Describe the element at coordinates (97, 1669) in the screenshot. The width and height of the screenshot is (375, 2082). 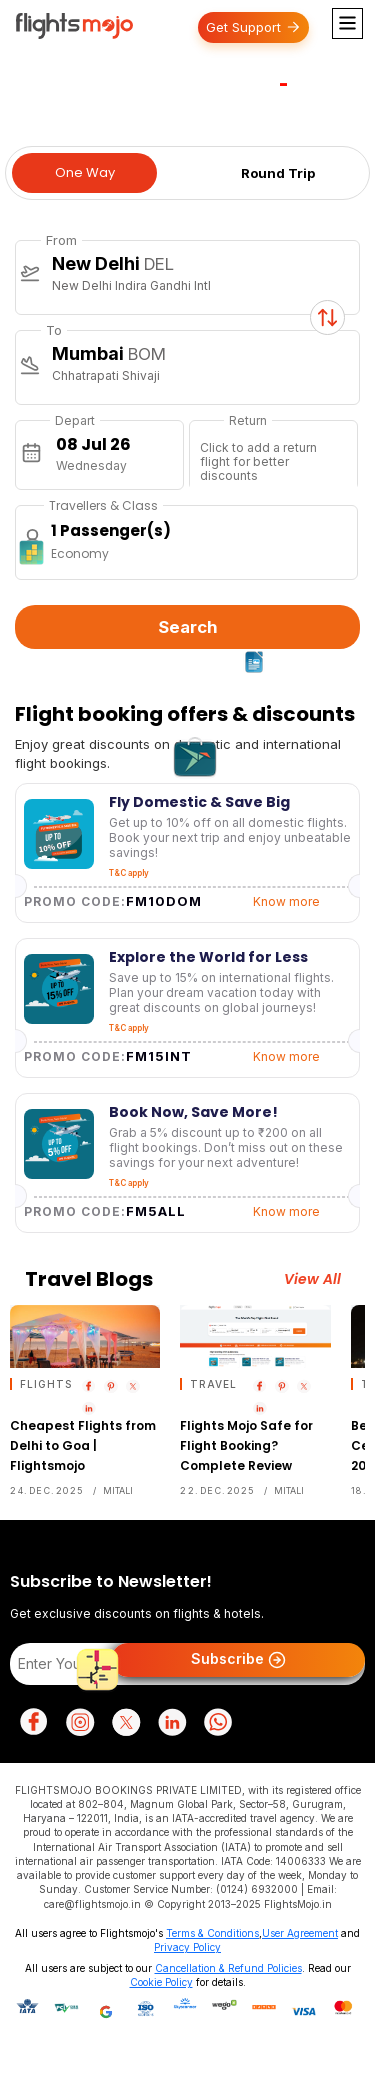
I see `open eeschema schematic editor` at that location.